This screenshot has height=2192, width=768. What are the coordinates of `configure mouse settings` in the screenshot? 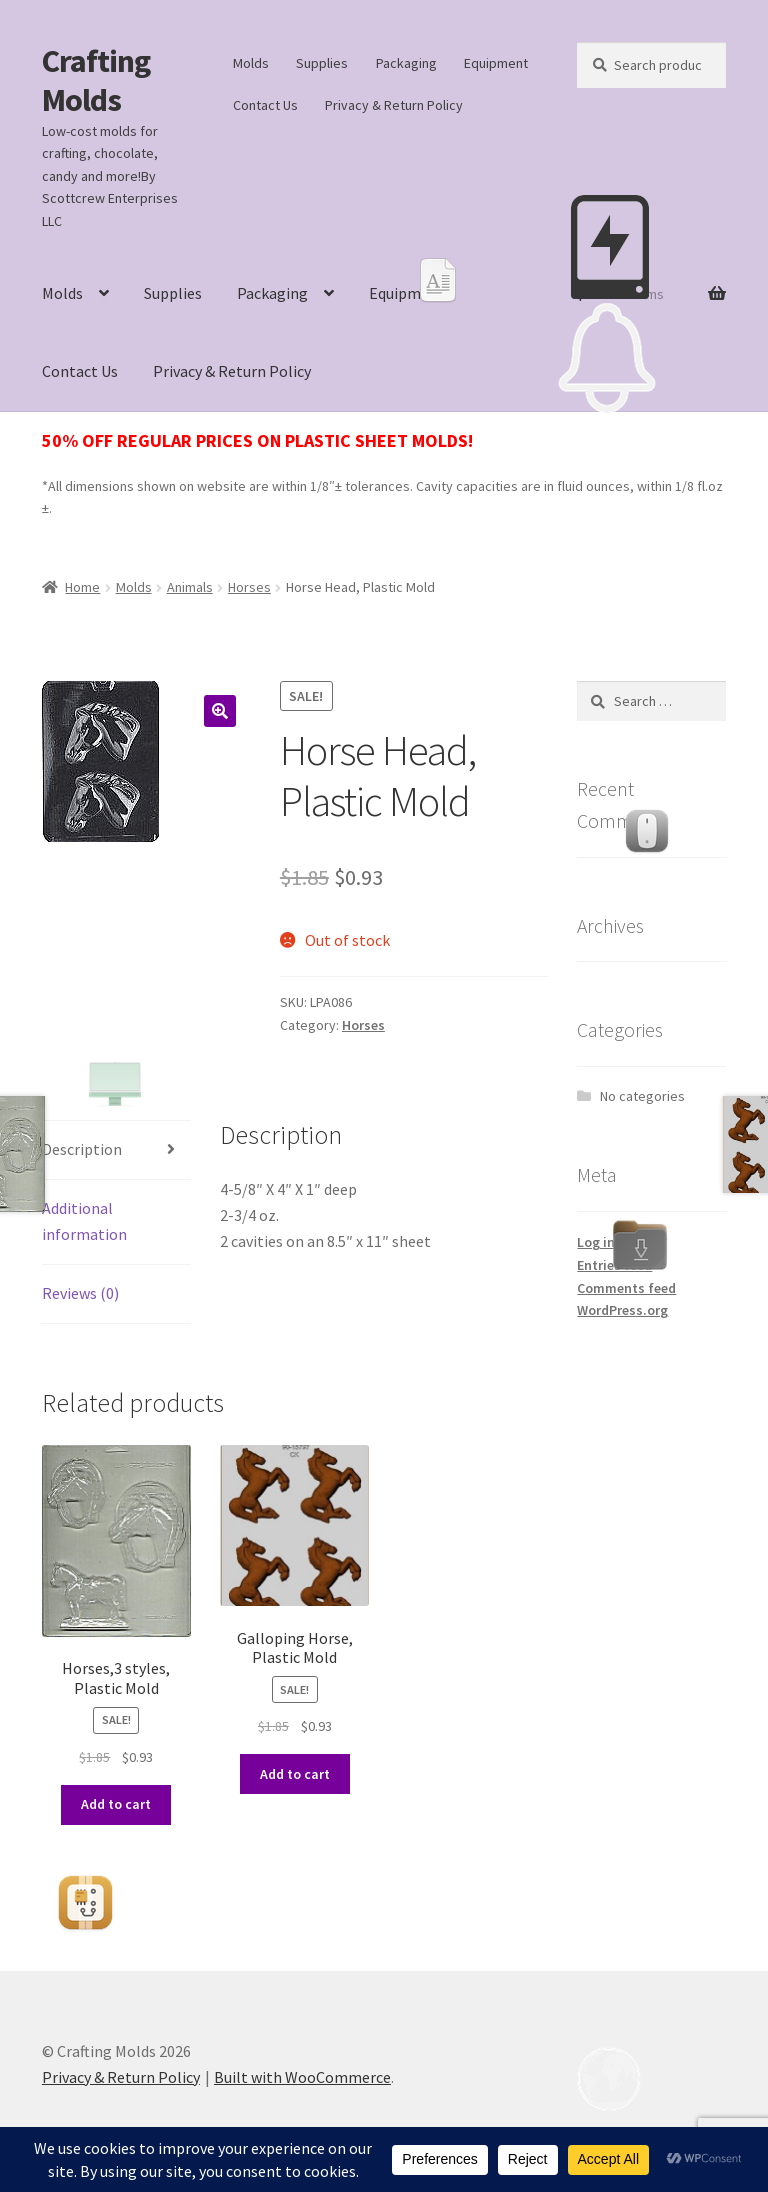 It's located at (647, 831).